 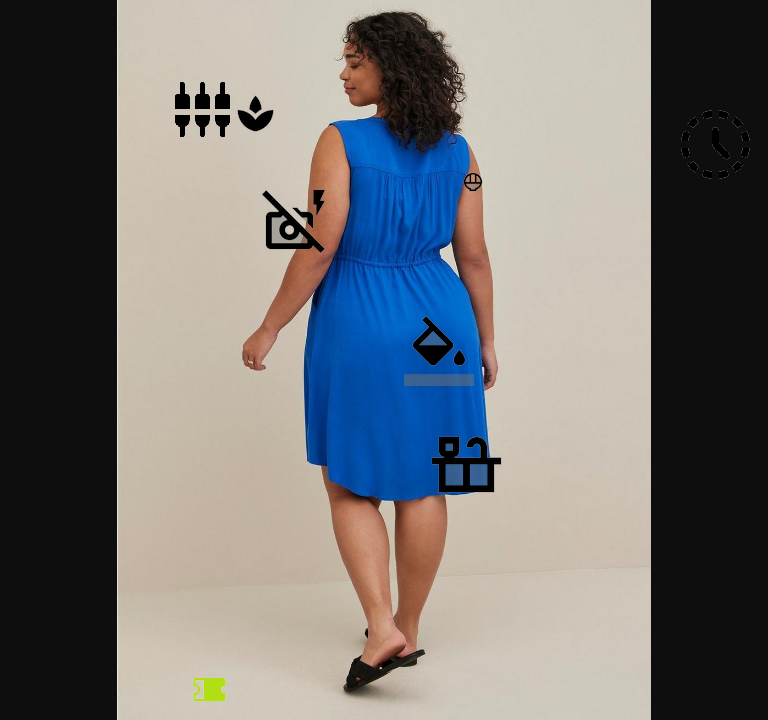 What do you see at coordinates (202, 109) in the screenshot?
I see `configure audio/video input settings` at bounding box center [202, 109].